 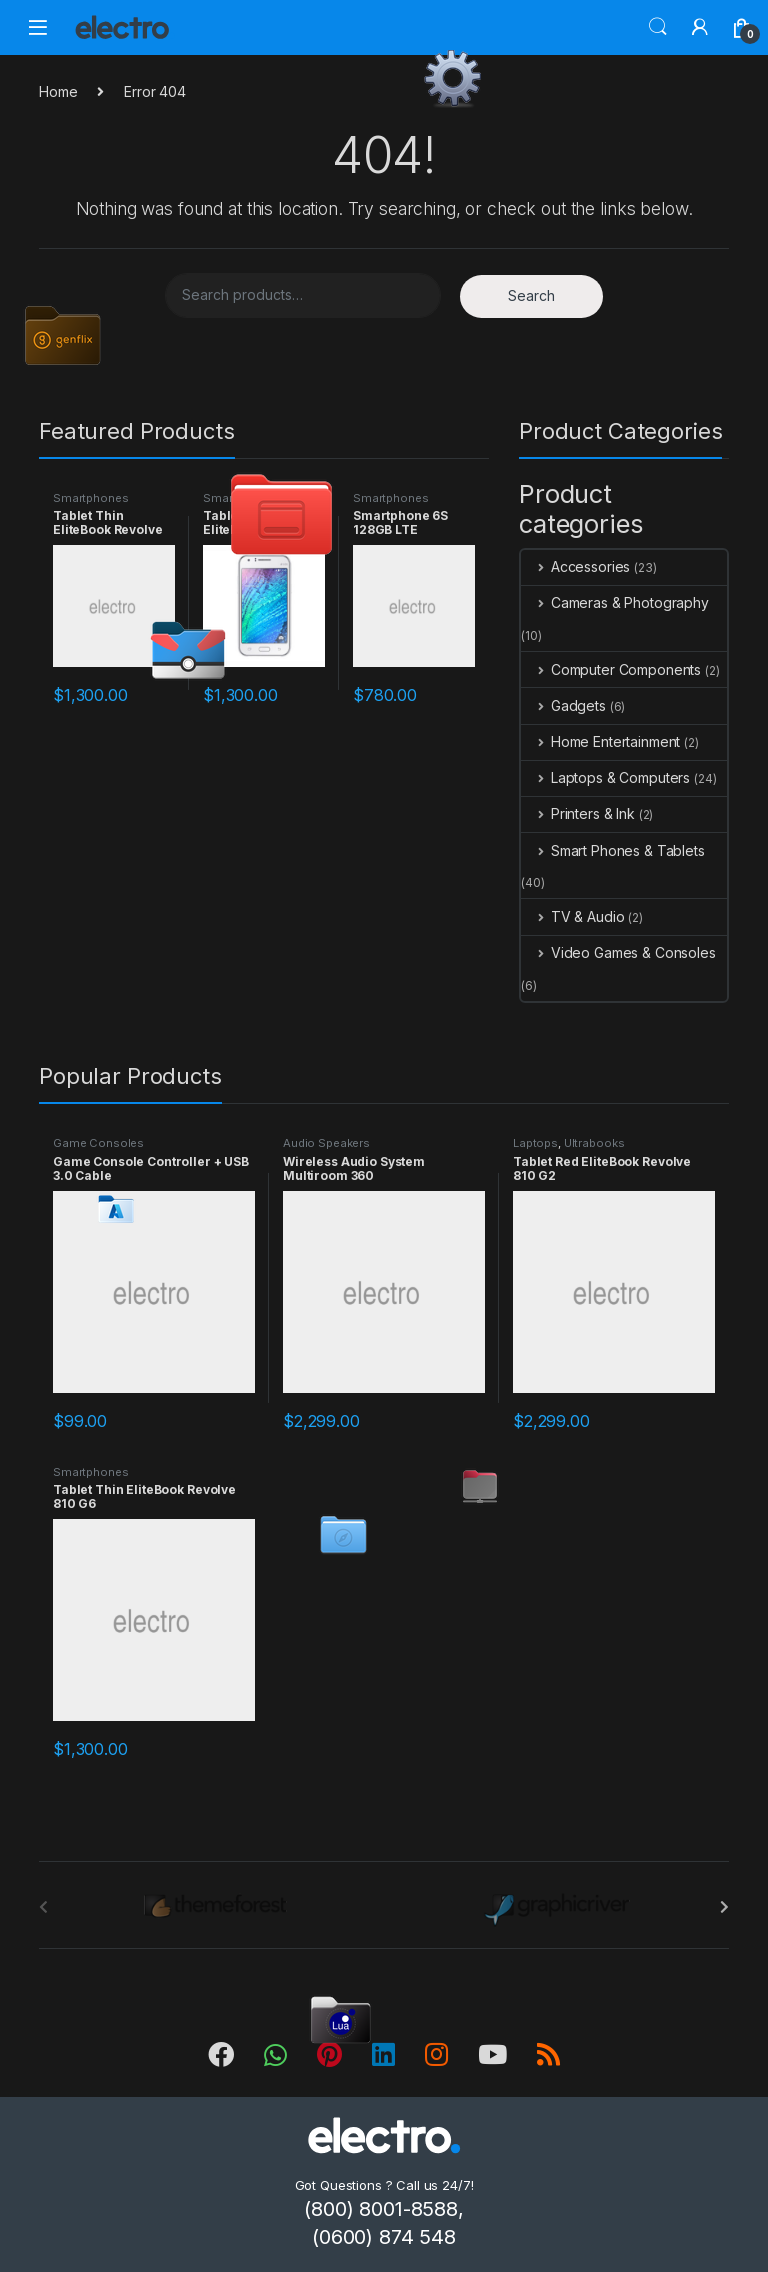 I want to click on access automator service settings, so click(x=452, y=79).